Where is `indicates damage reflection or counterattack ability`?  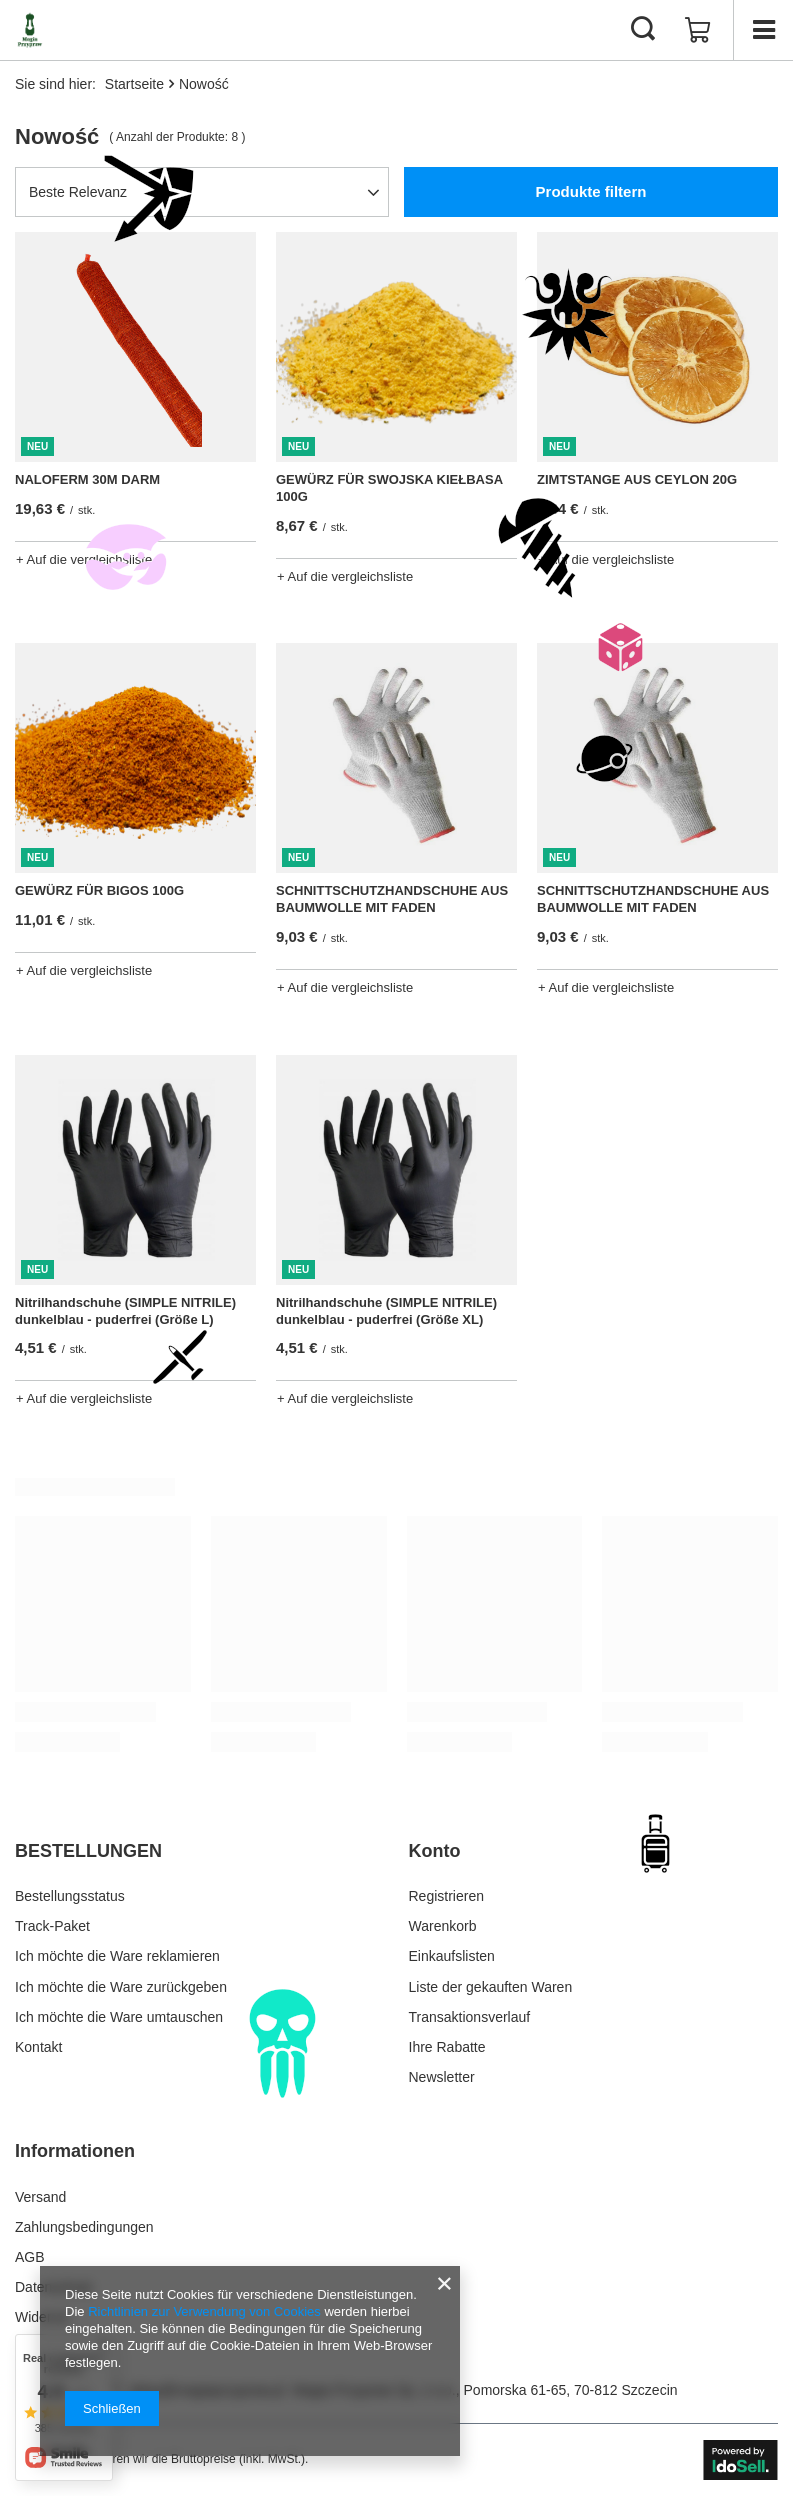 indicates damage reflection or counterattack ability is located at coordinates (149, 200).